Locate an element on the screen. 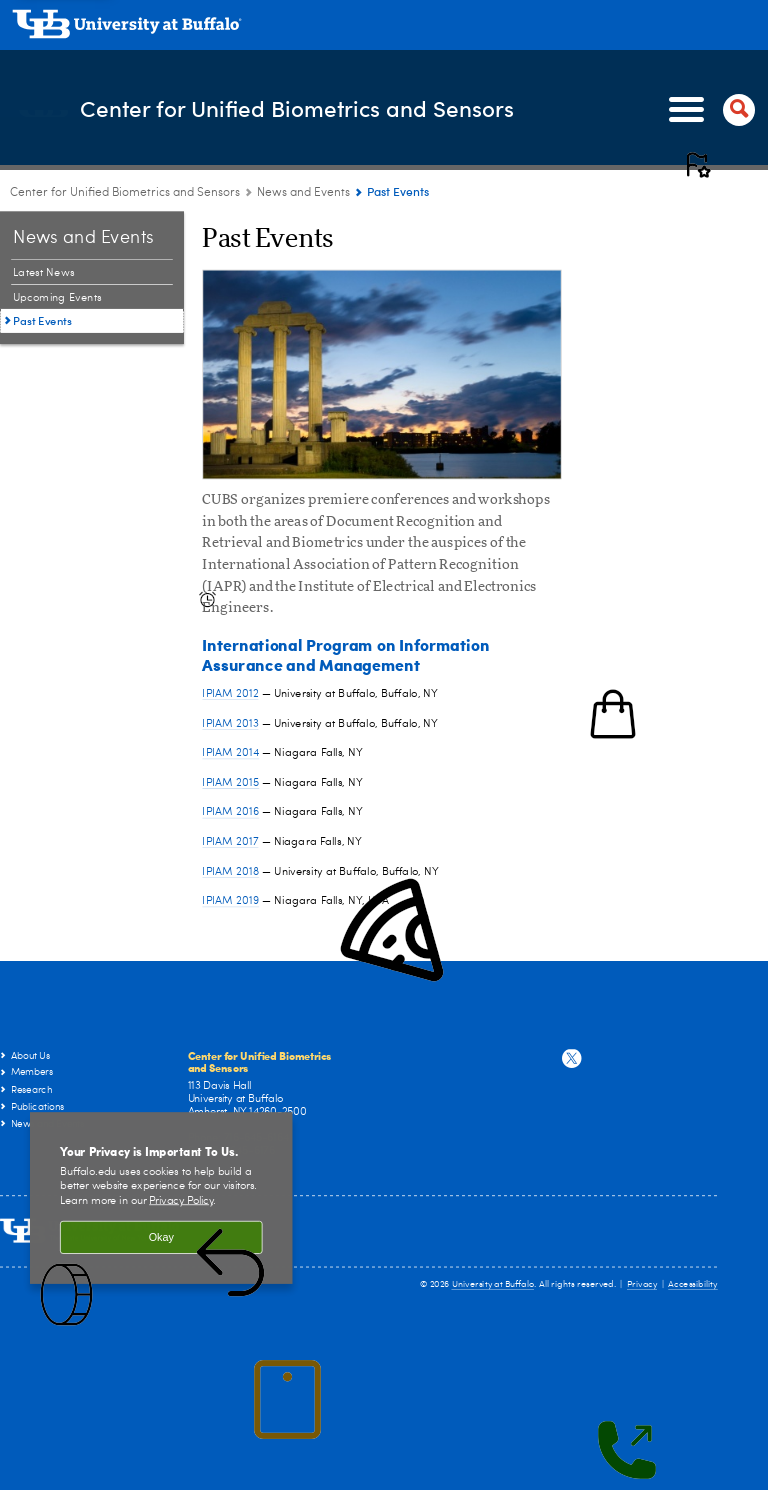 Image resolution: width=768 pixels, height=1490 pixels. undo the last action is located at coordinates (230, 1262).